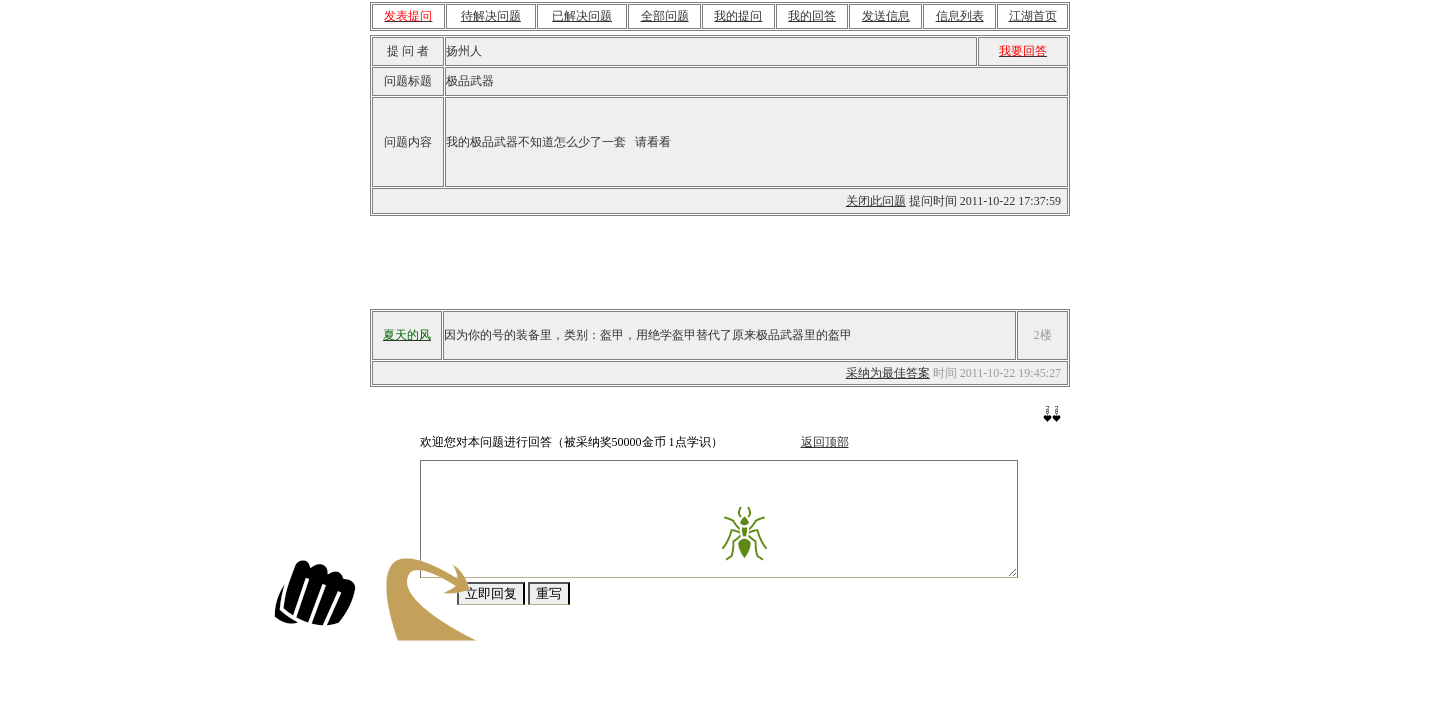  What do you see at coordinates (744, 533) in the screenshot?
I see `indicates insect or pest-related content` at bounding box center [744, 533].